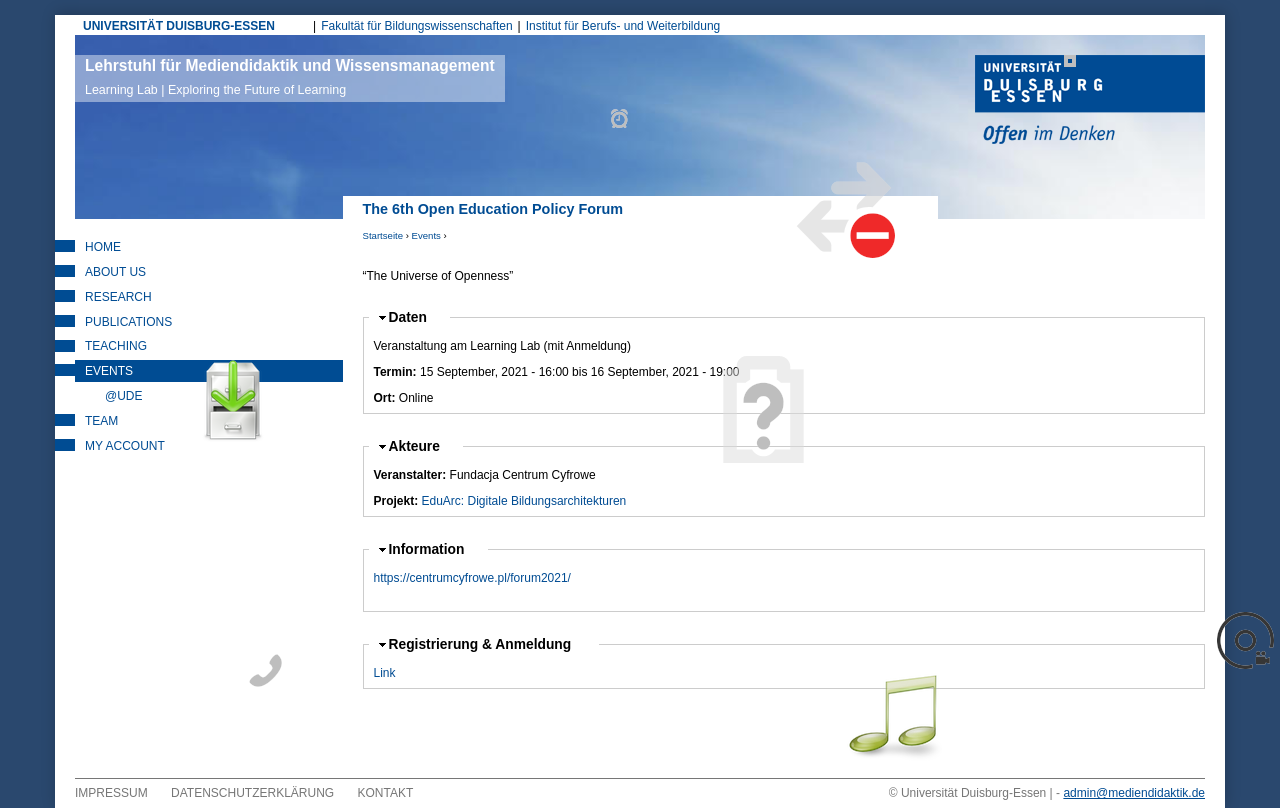 The image size is (1280, 808). What do you see at coordinates (763, 409) in the screenshot?
I see `indicates battery not detected or missing` at bounding box center [763, 409].